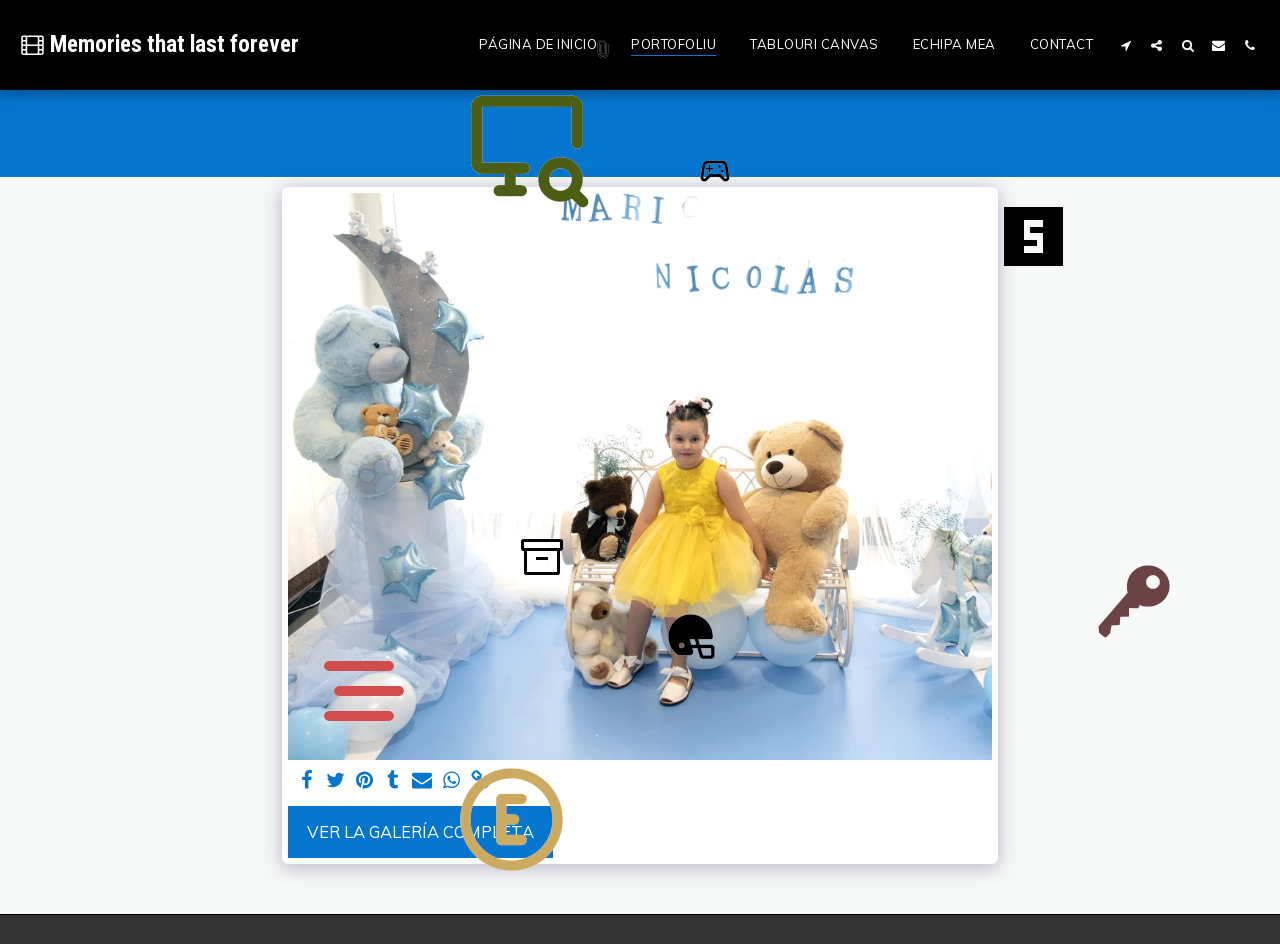  I want to click on indicates an "E" rating or classification, so click(511, 819).